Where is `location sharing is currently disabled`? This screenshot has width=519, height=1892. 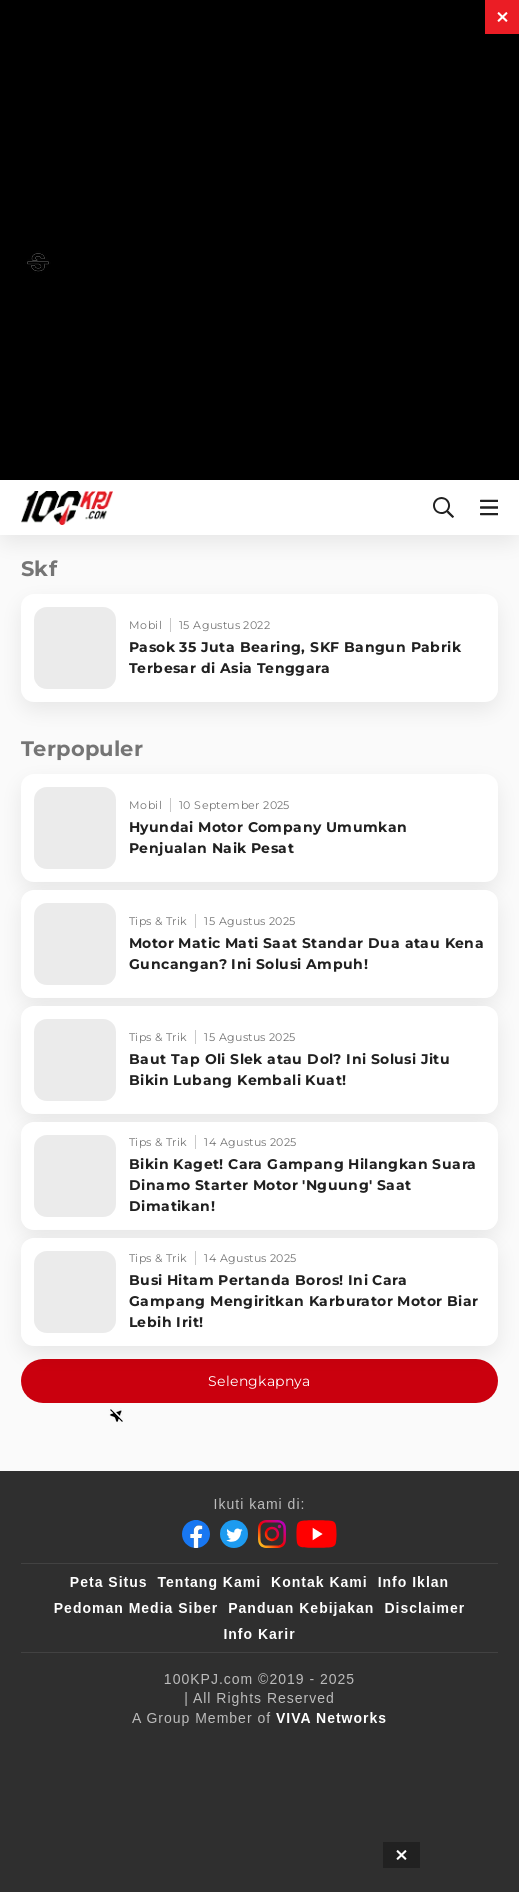 location sharing is currently disabled is located at coordinates (116, 1416).